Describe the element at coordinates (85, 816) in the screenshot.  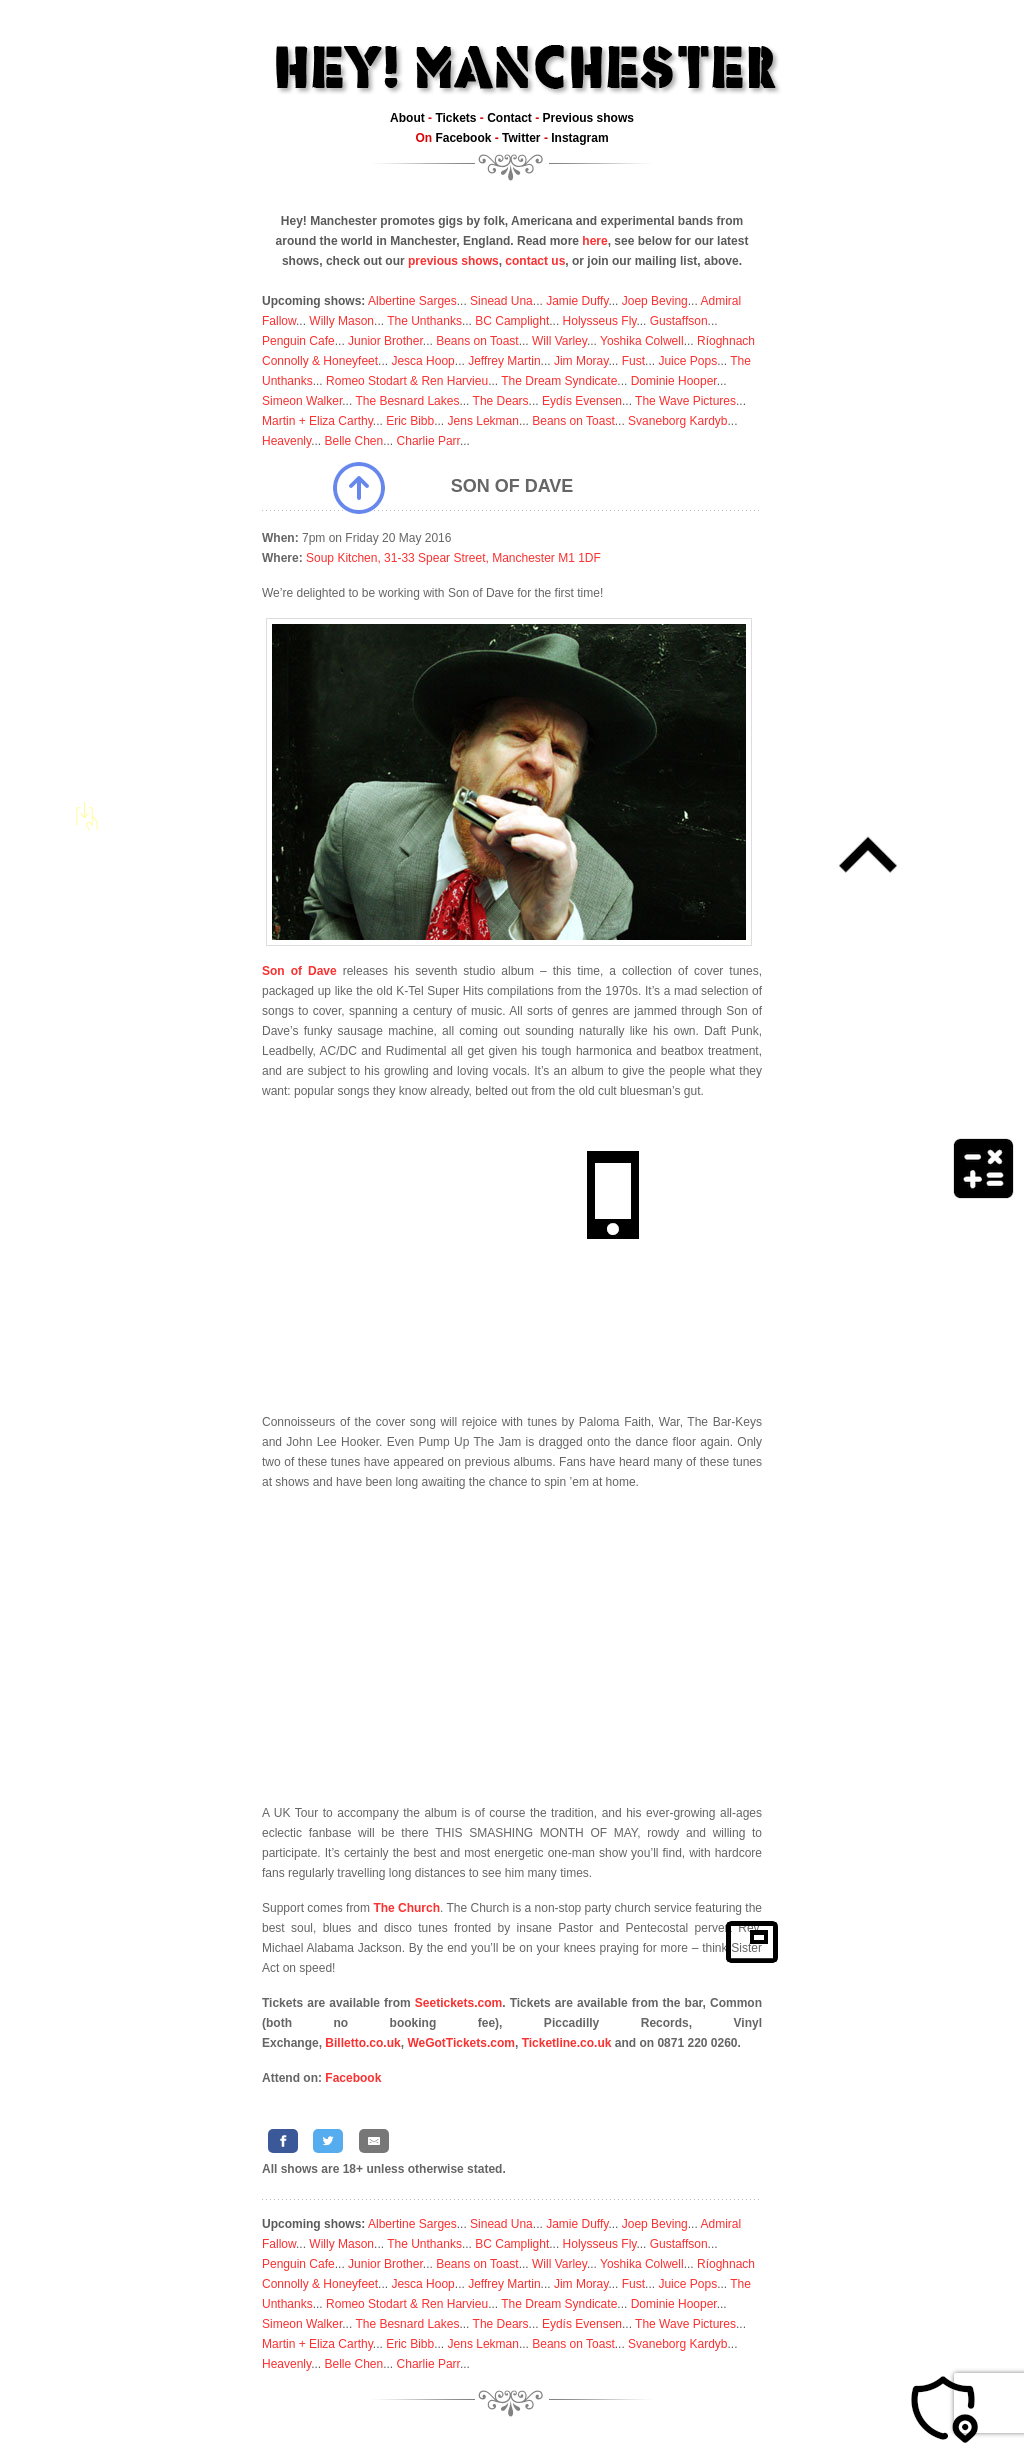
I see `withdraw or receive funds` at that location.